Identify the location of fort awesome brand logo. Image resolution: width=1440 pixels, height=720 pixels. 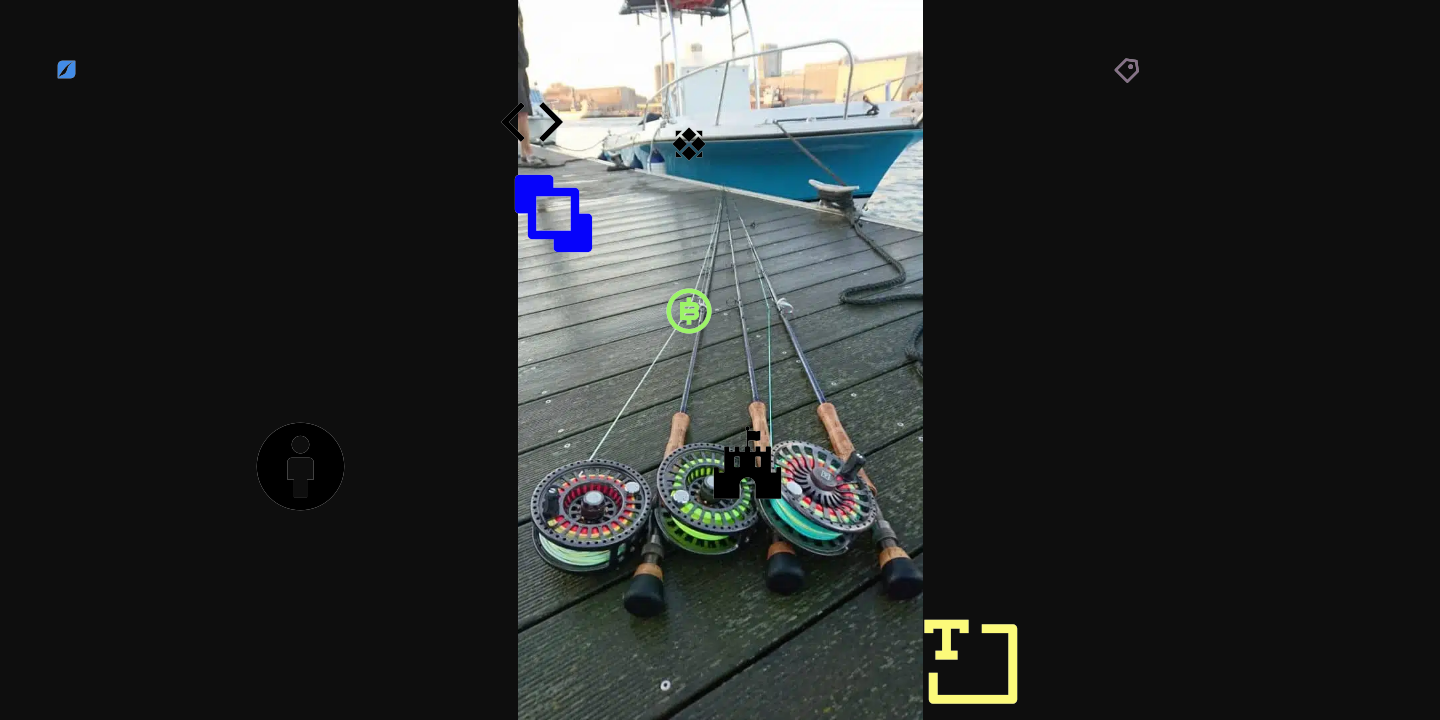
(747, 462).